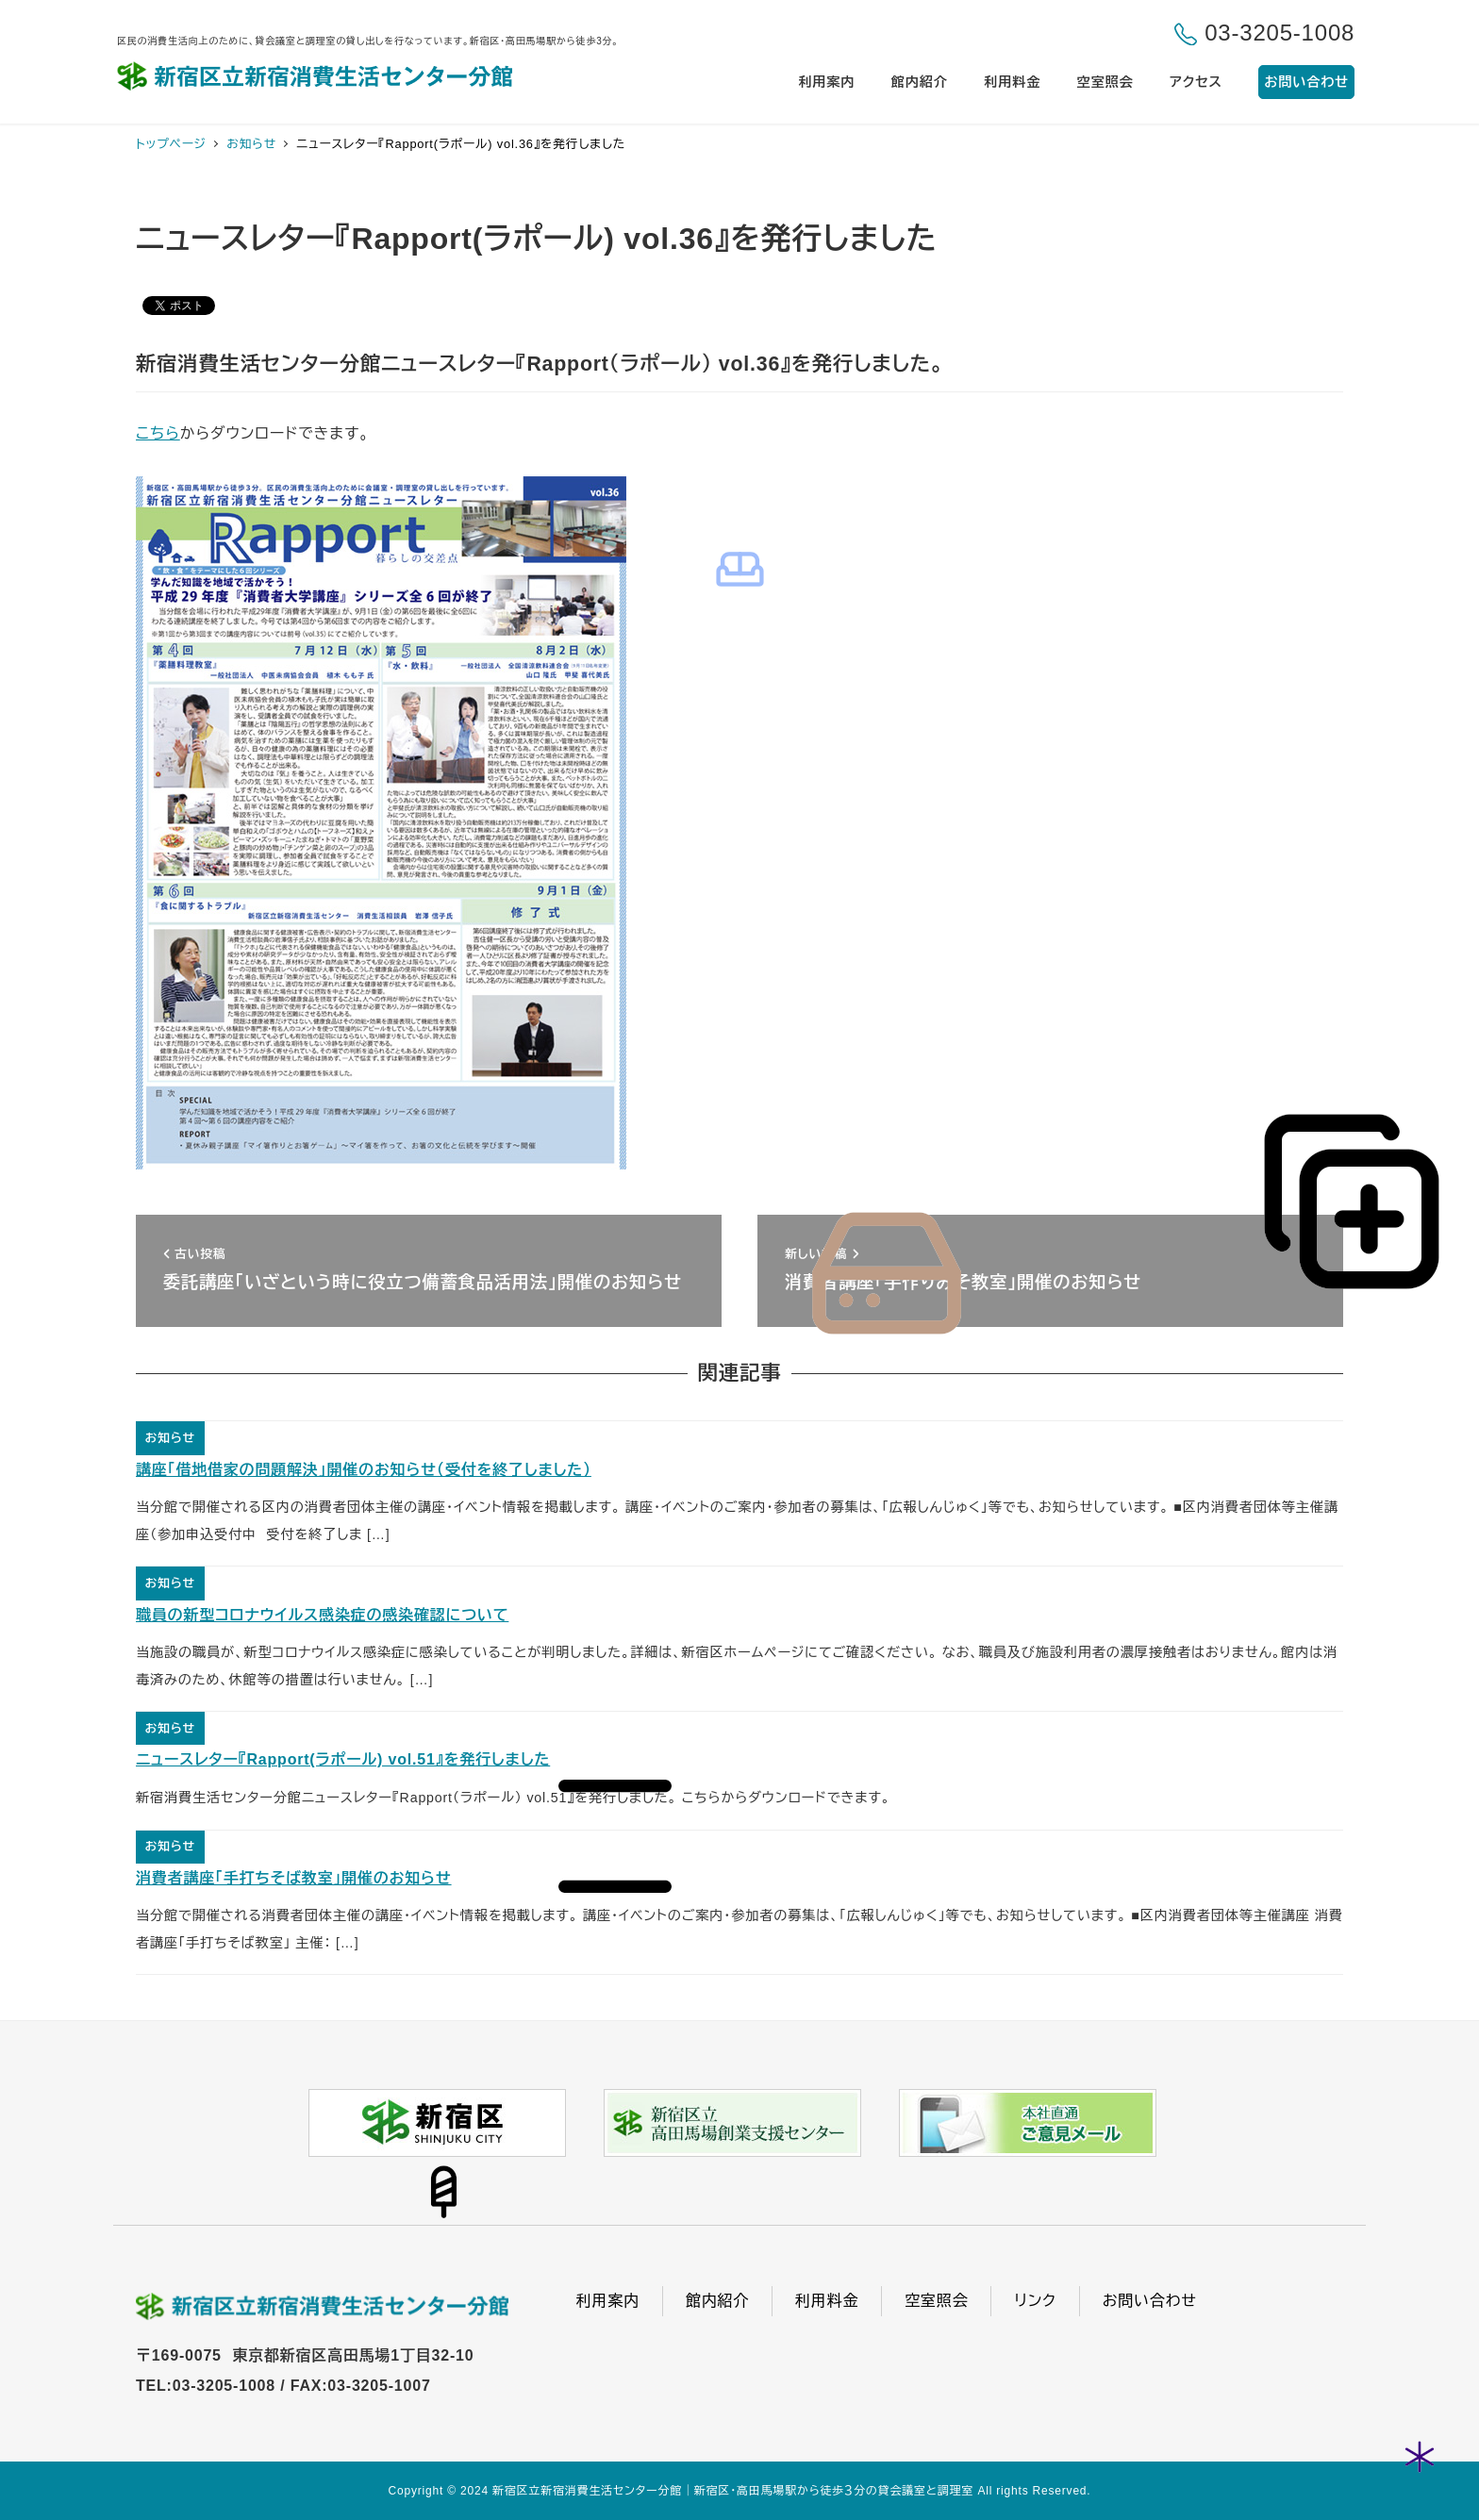 The width and height of the screenshot is (1479, 2520). What do you see at coordinates (443, 2191) in the screenshot?
I see `browse desserts or frozen treats` at bounding box center [443, 2191].